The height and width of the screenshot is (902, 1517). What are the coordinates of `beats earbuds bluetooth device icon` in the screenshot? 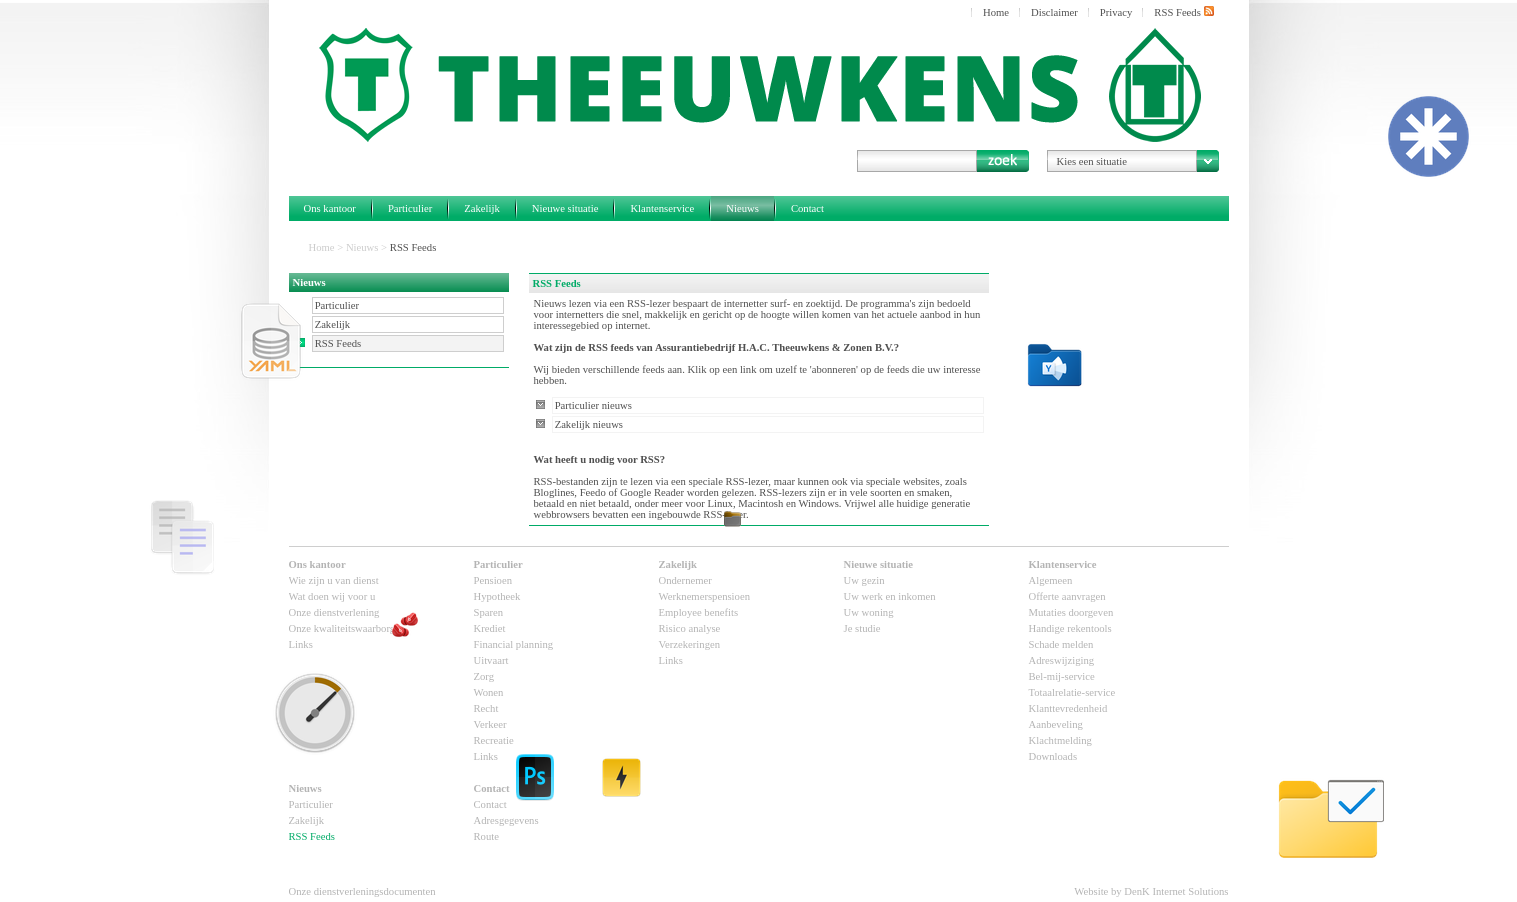 It's located at (405, 625).